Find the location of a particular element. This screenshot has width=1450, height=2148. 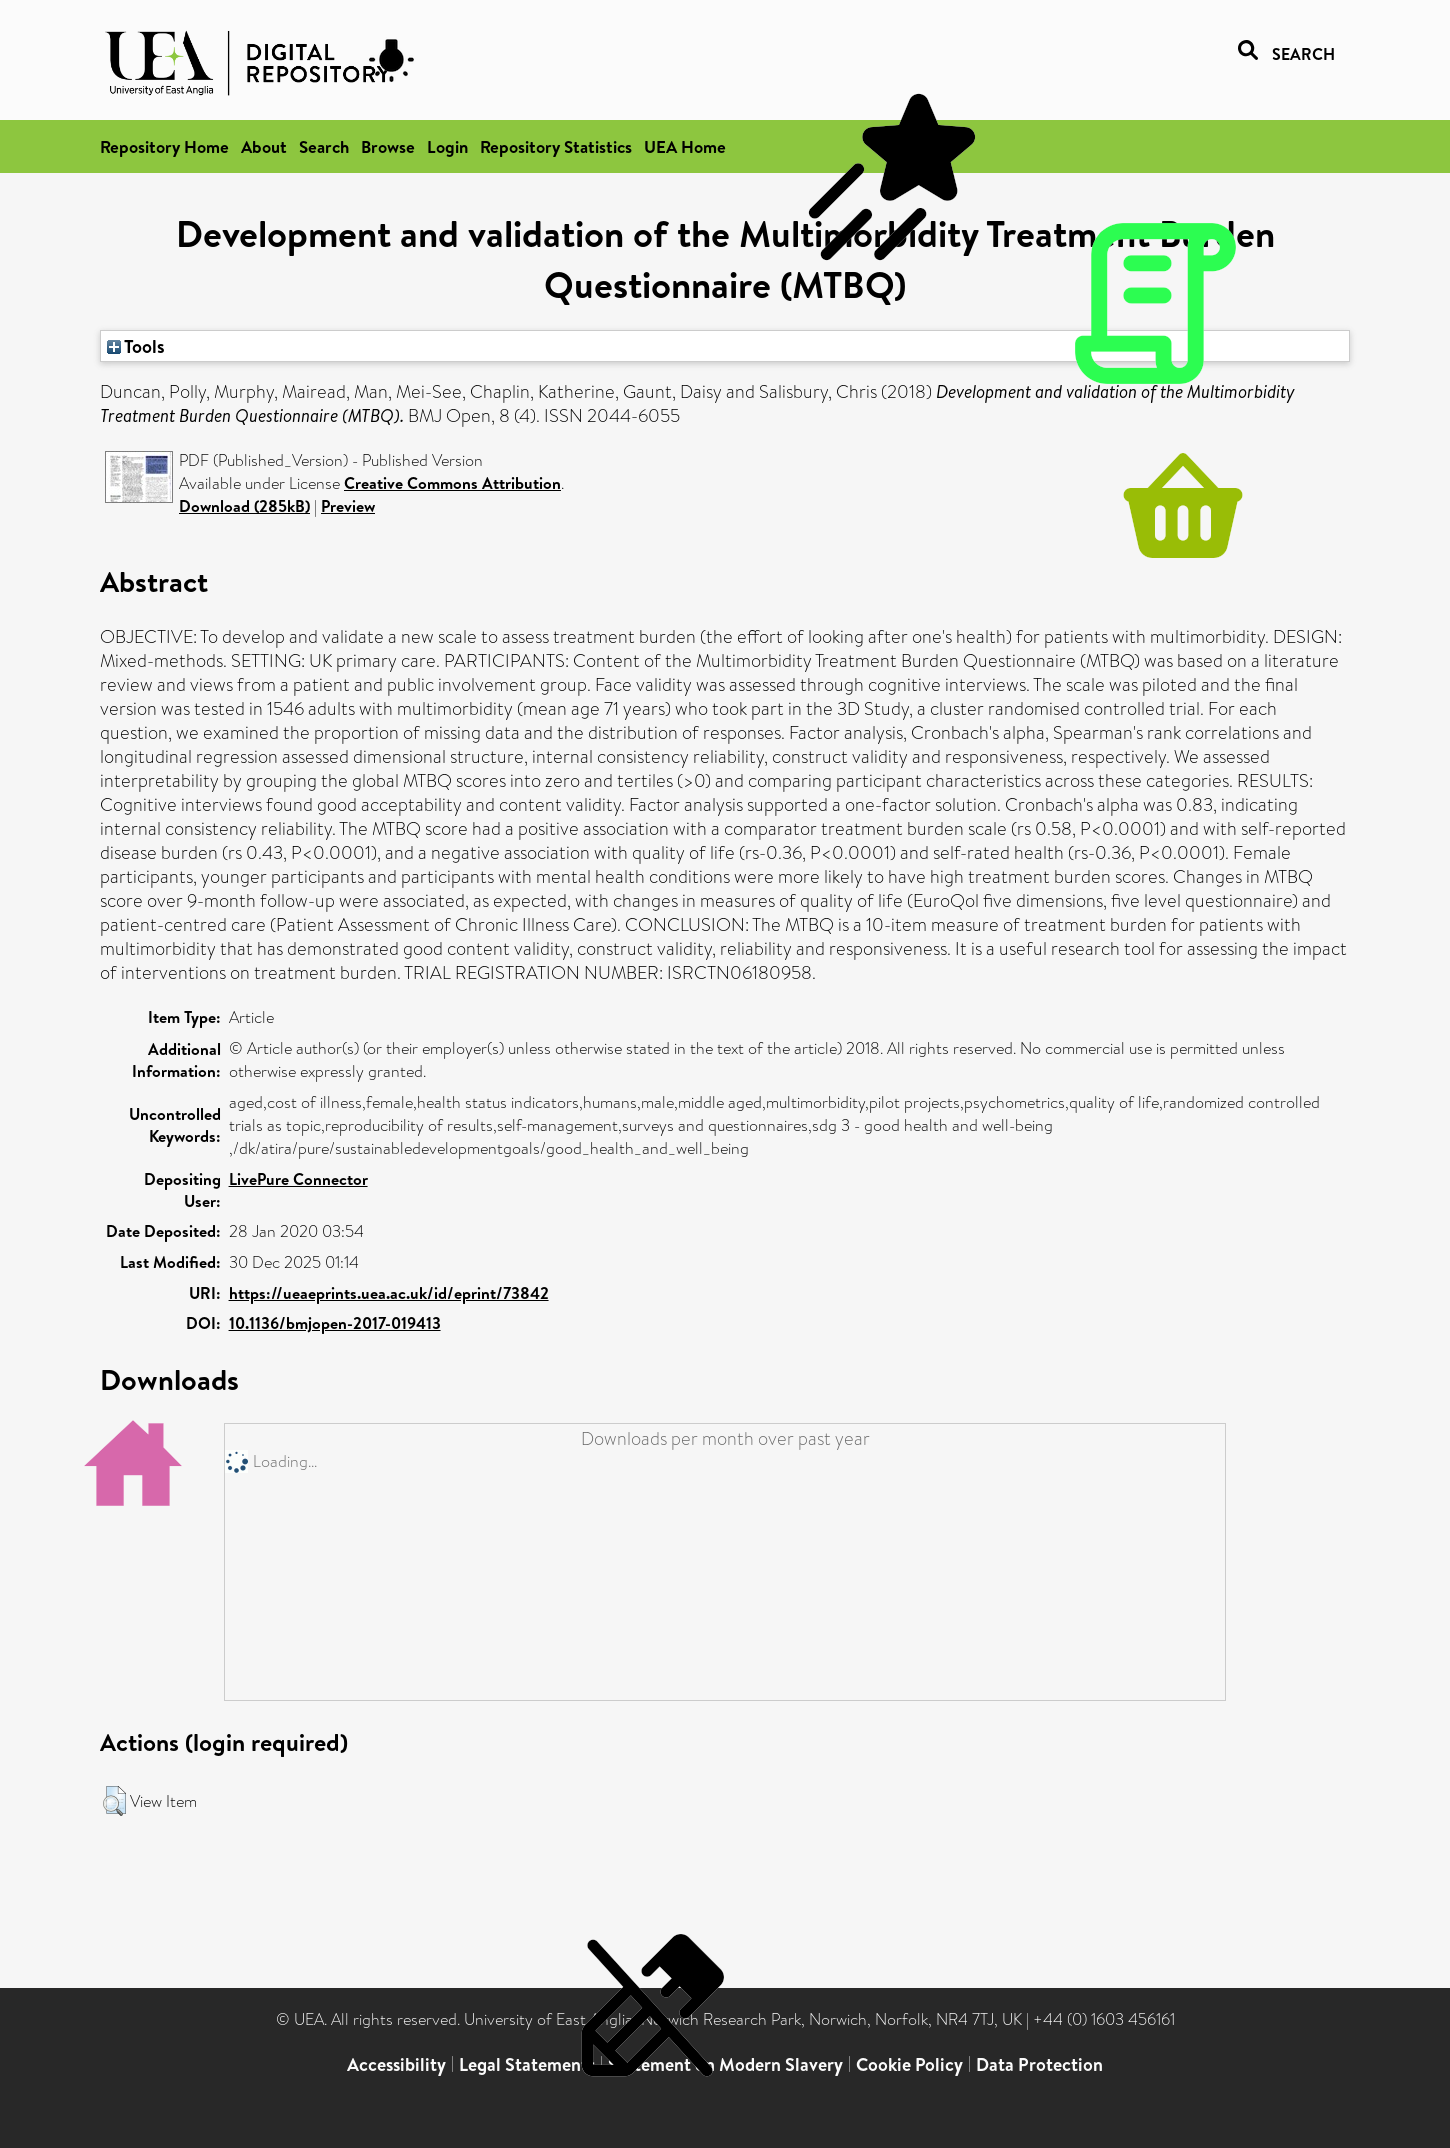

view your shopping basket is located at coordinates (1183, 509).